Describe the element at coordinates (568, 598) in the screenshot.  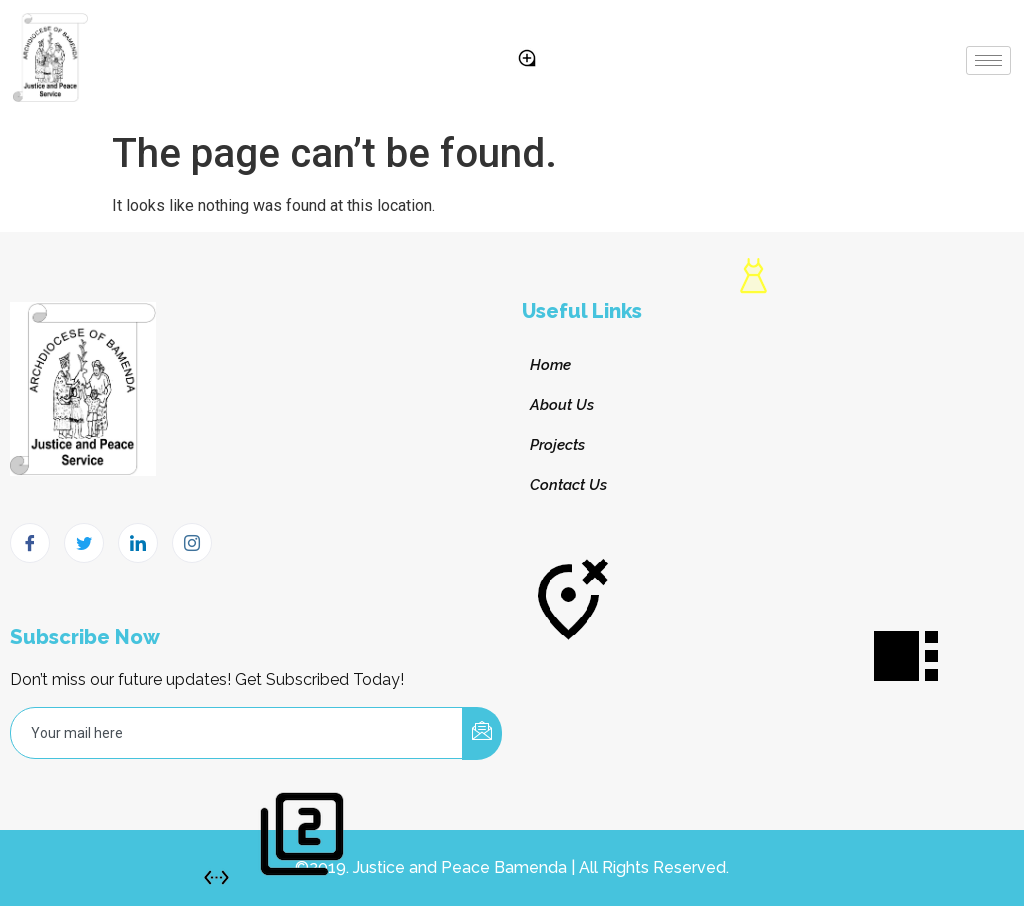
I see `remove a saved location` at that location.